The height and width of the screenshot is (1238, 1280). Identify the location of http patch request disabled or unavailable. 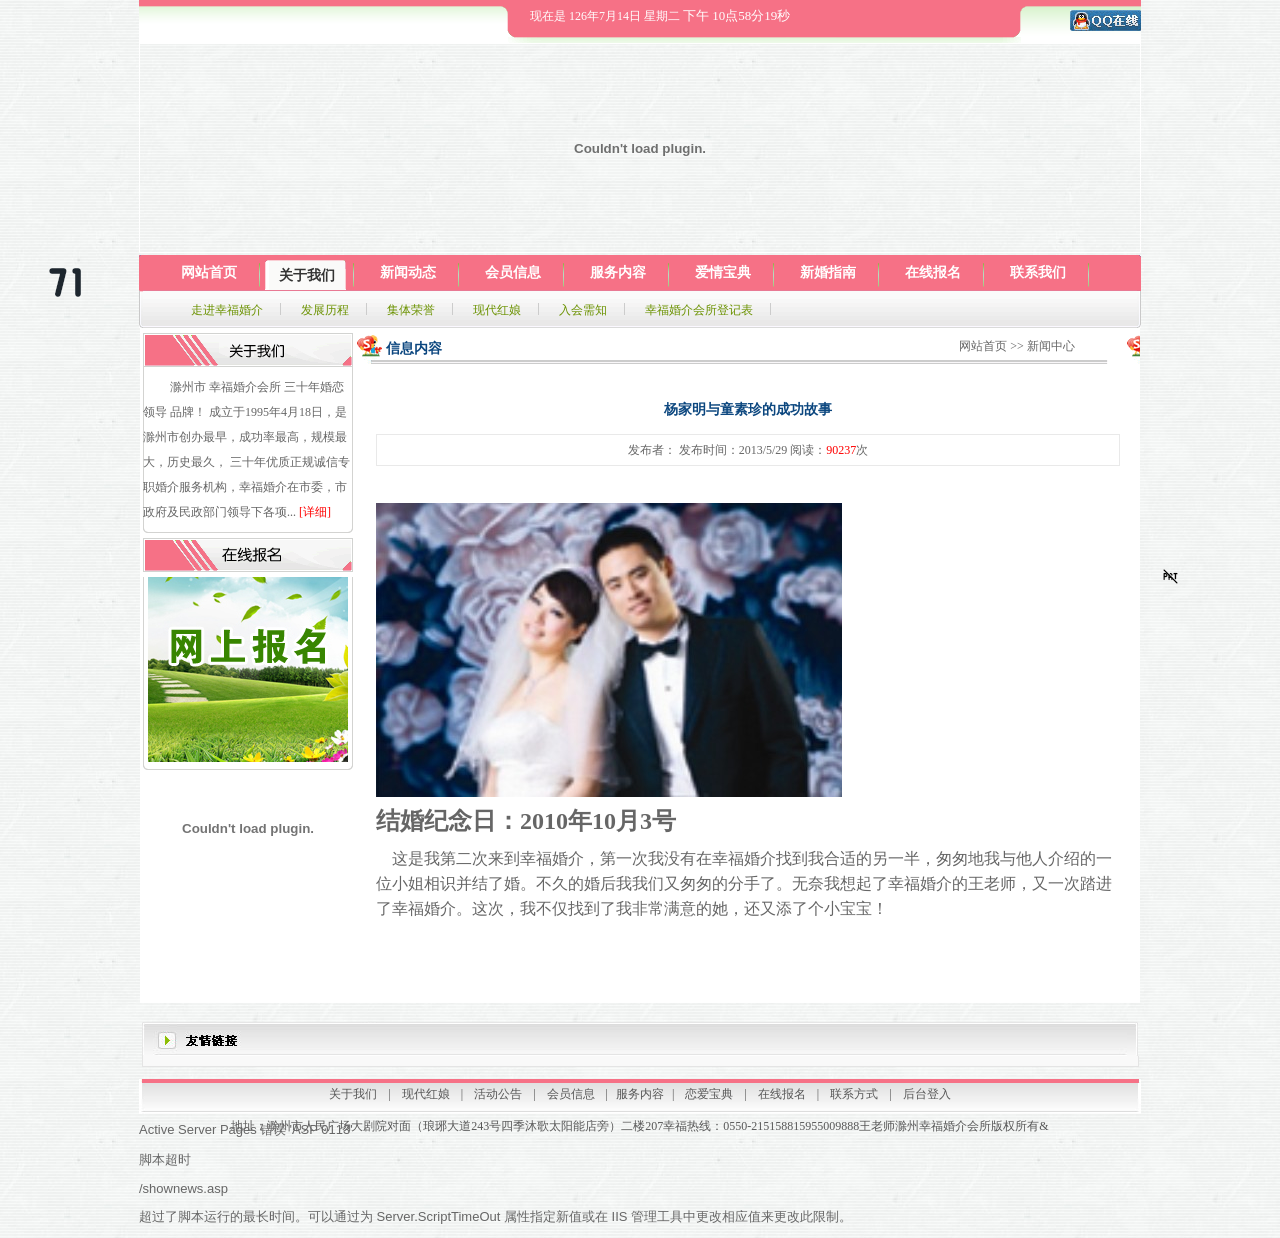
(1170, 576).